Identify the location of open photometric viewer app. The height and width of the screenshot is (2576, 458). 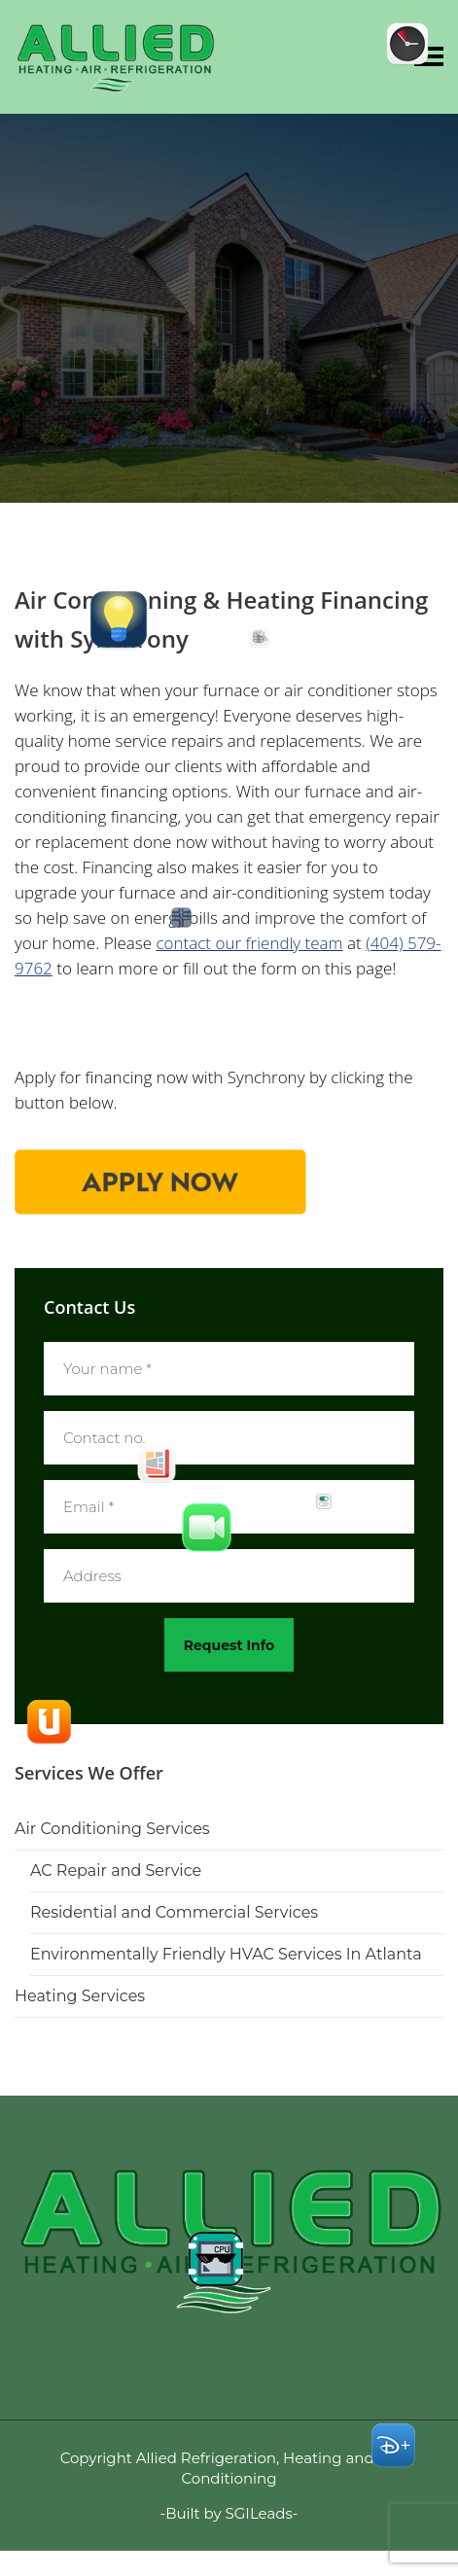
(119, 619).